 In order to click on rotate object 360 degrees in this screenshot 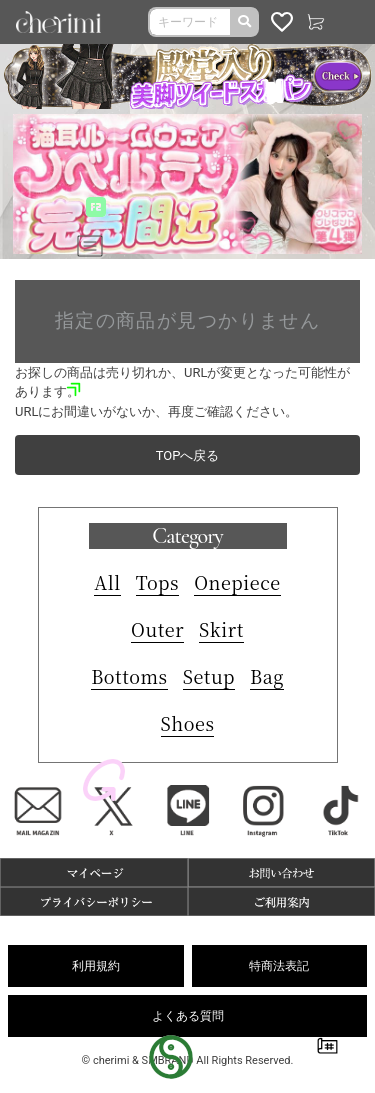, I will do `click(104, 780)`.